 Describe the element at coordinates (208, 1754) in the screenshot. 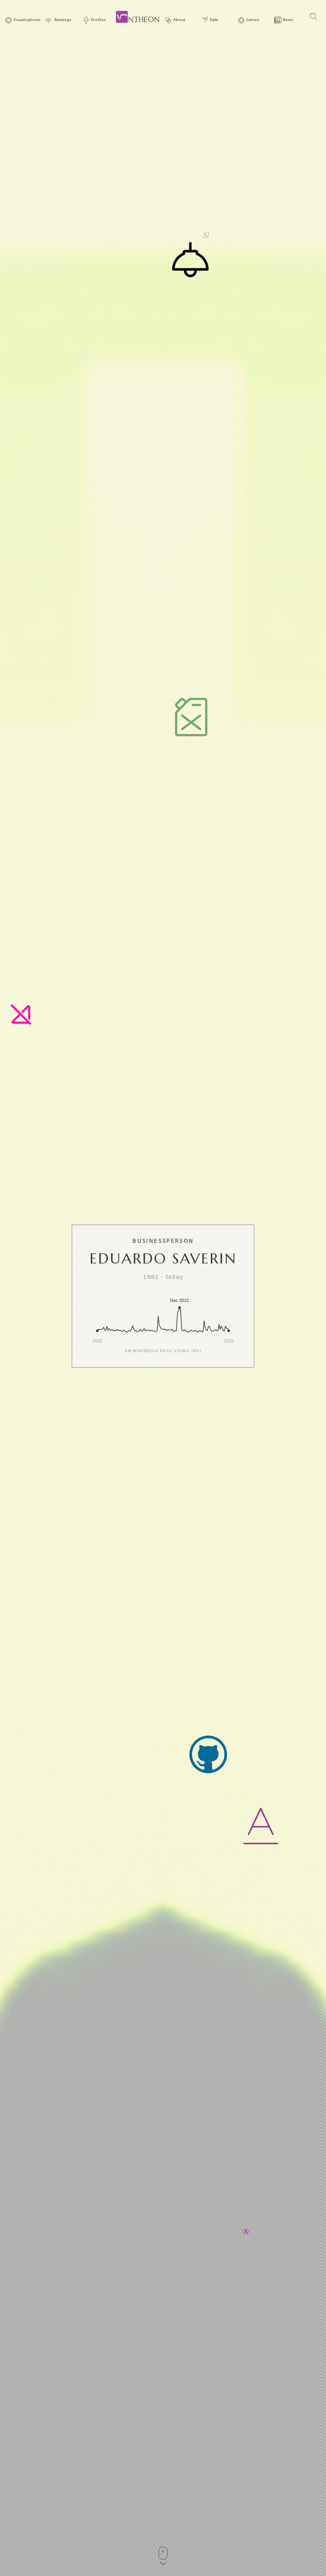

I see `open GitHub repository` at that location.